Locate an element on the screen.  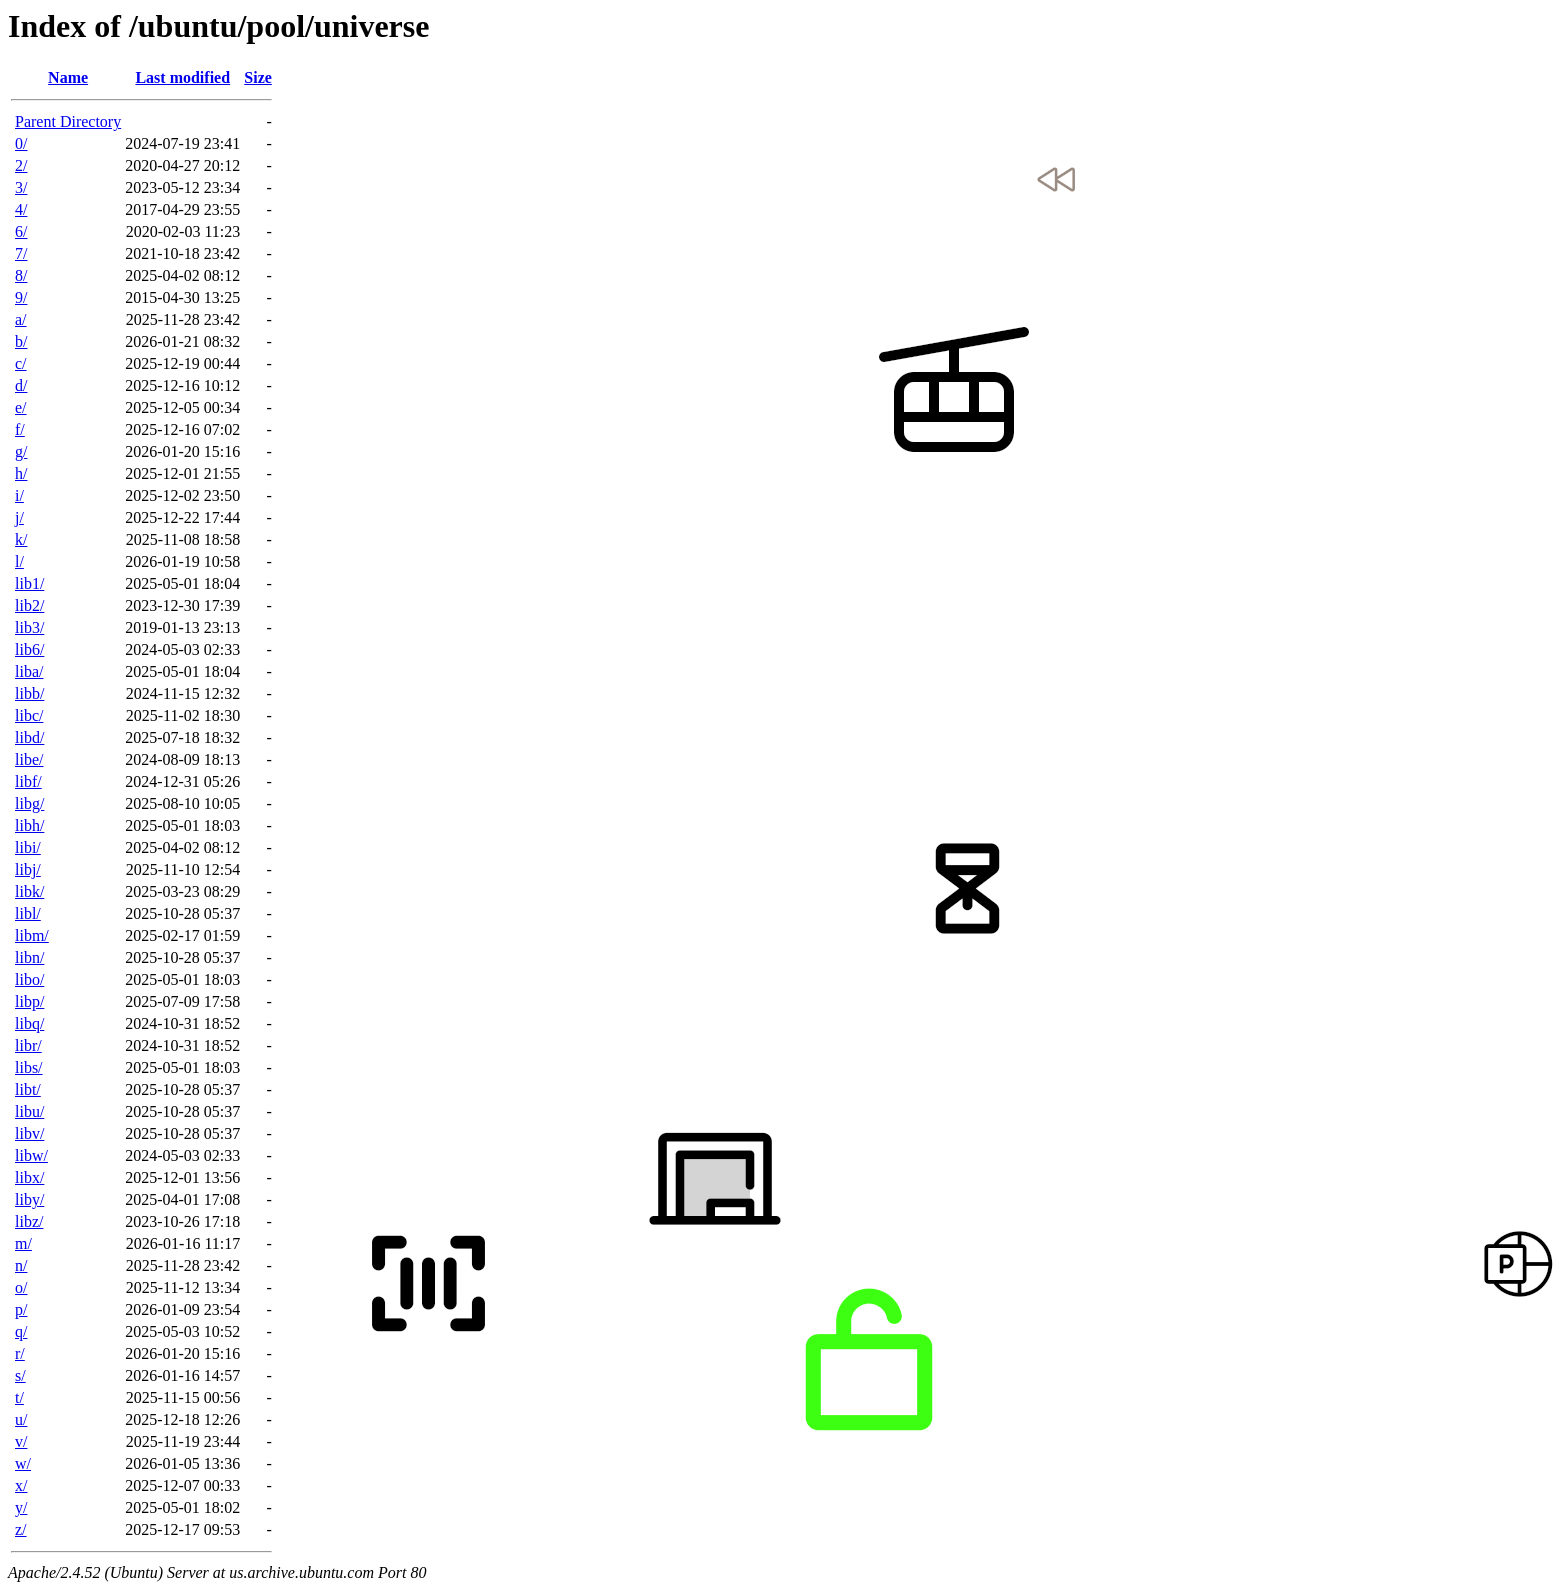
access cable car or gondola transit information is located at coordinates (954, 392).